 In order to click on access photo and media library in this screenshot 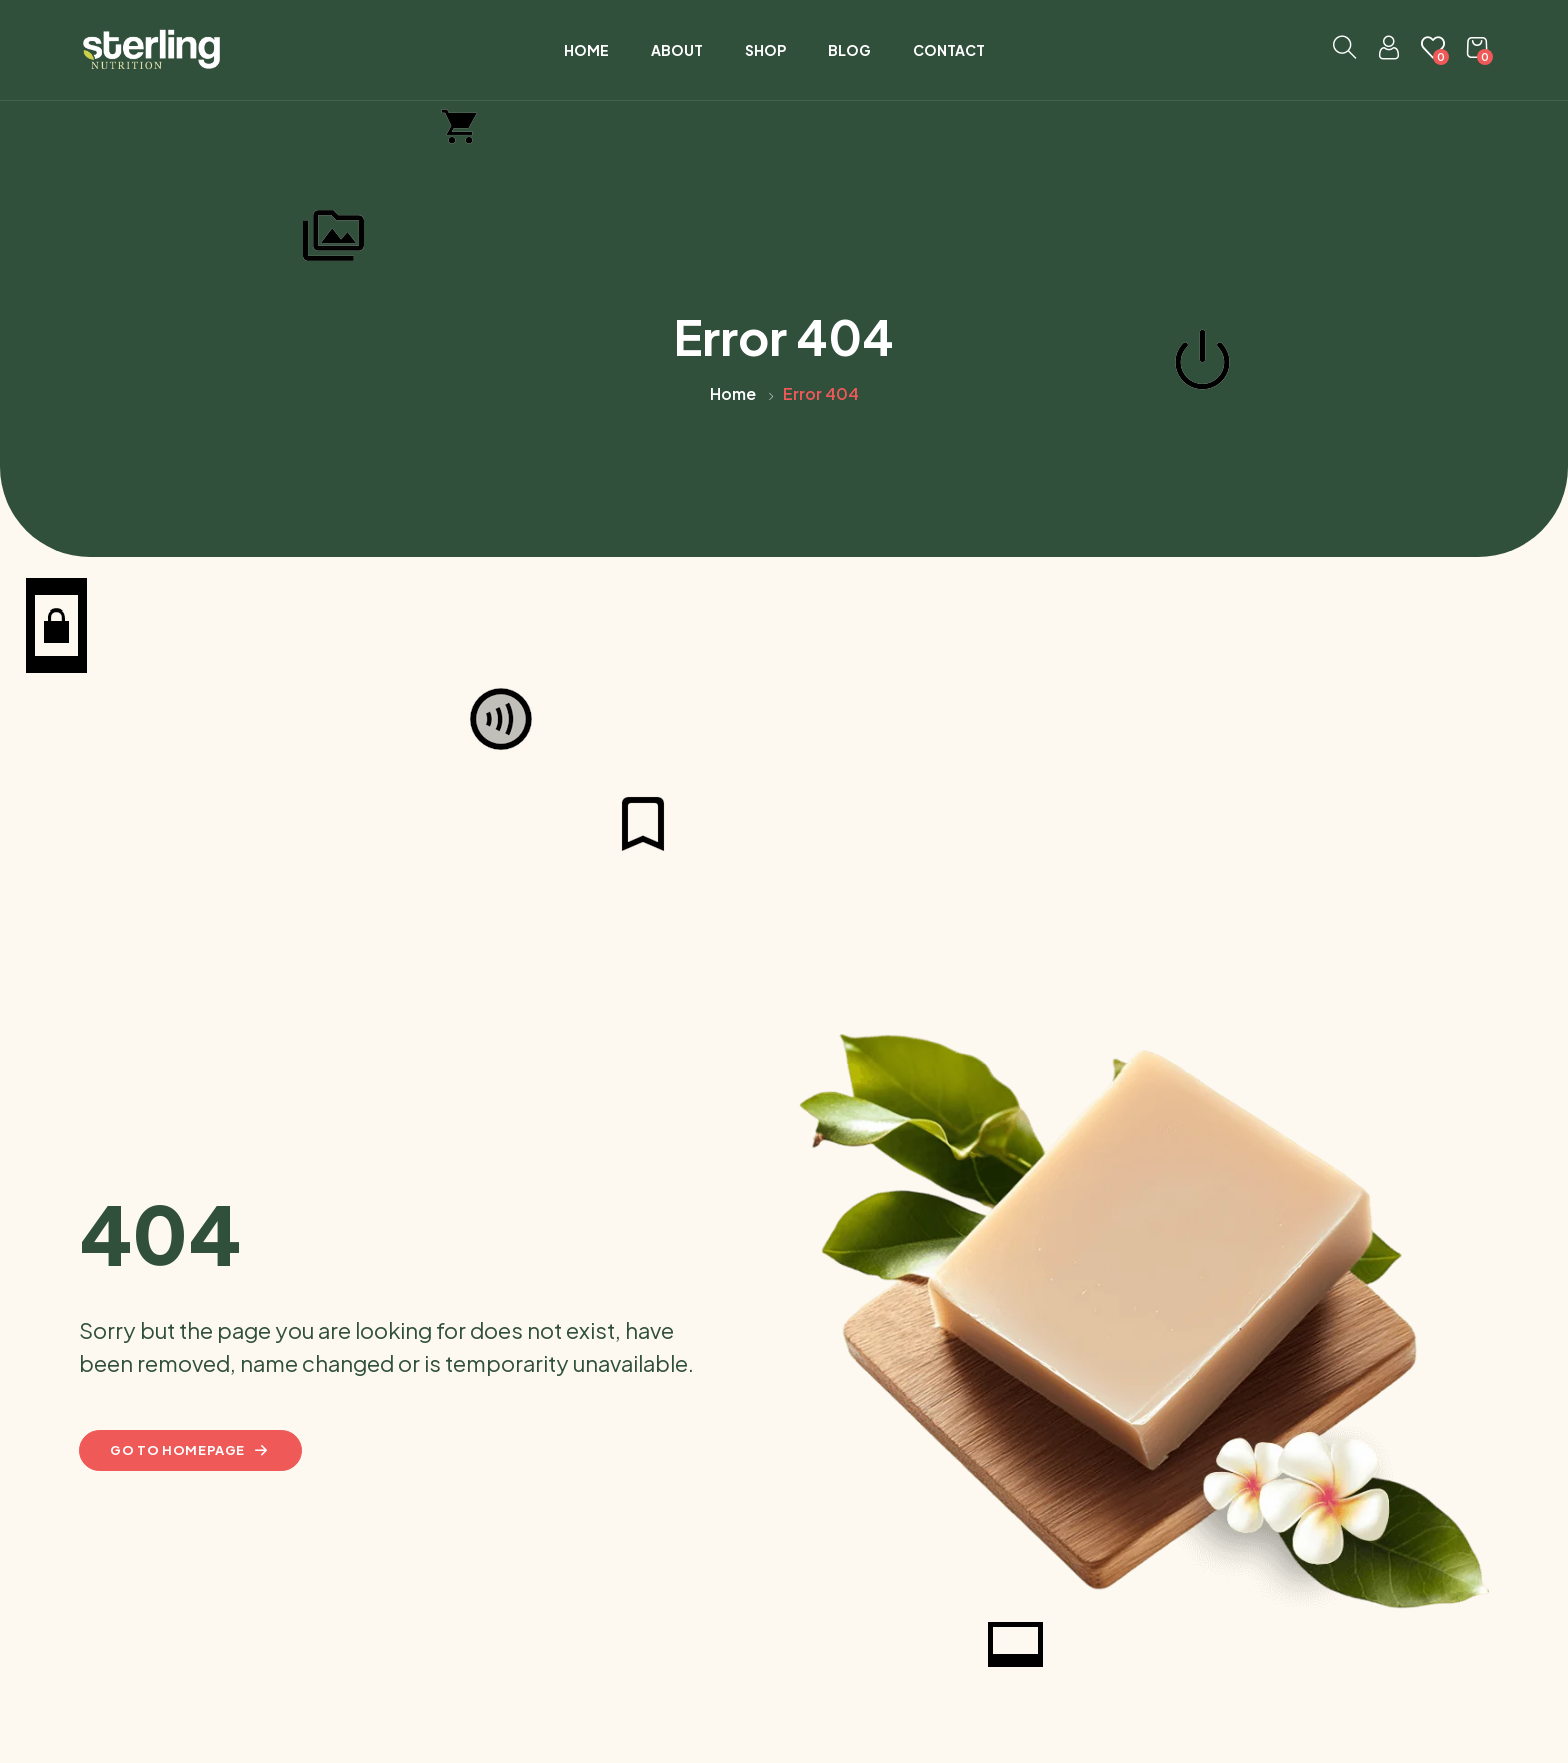, I will do `click(333, 235)`.